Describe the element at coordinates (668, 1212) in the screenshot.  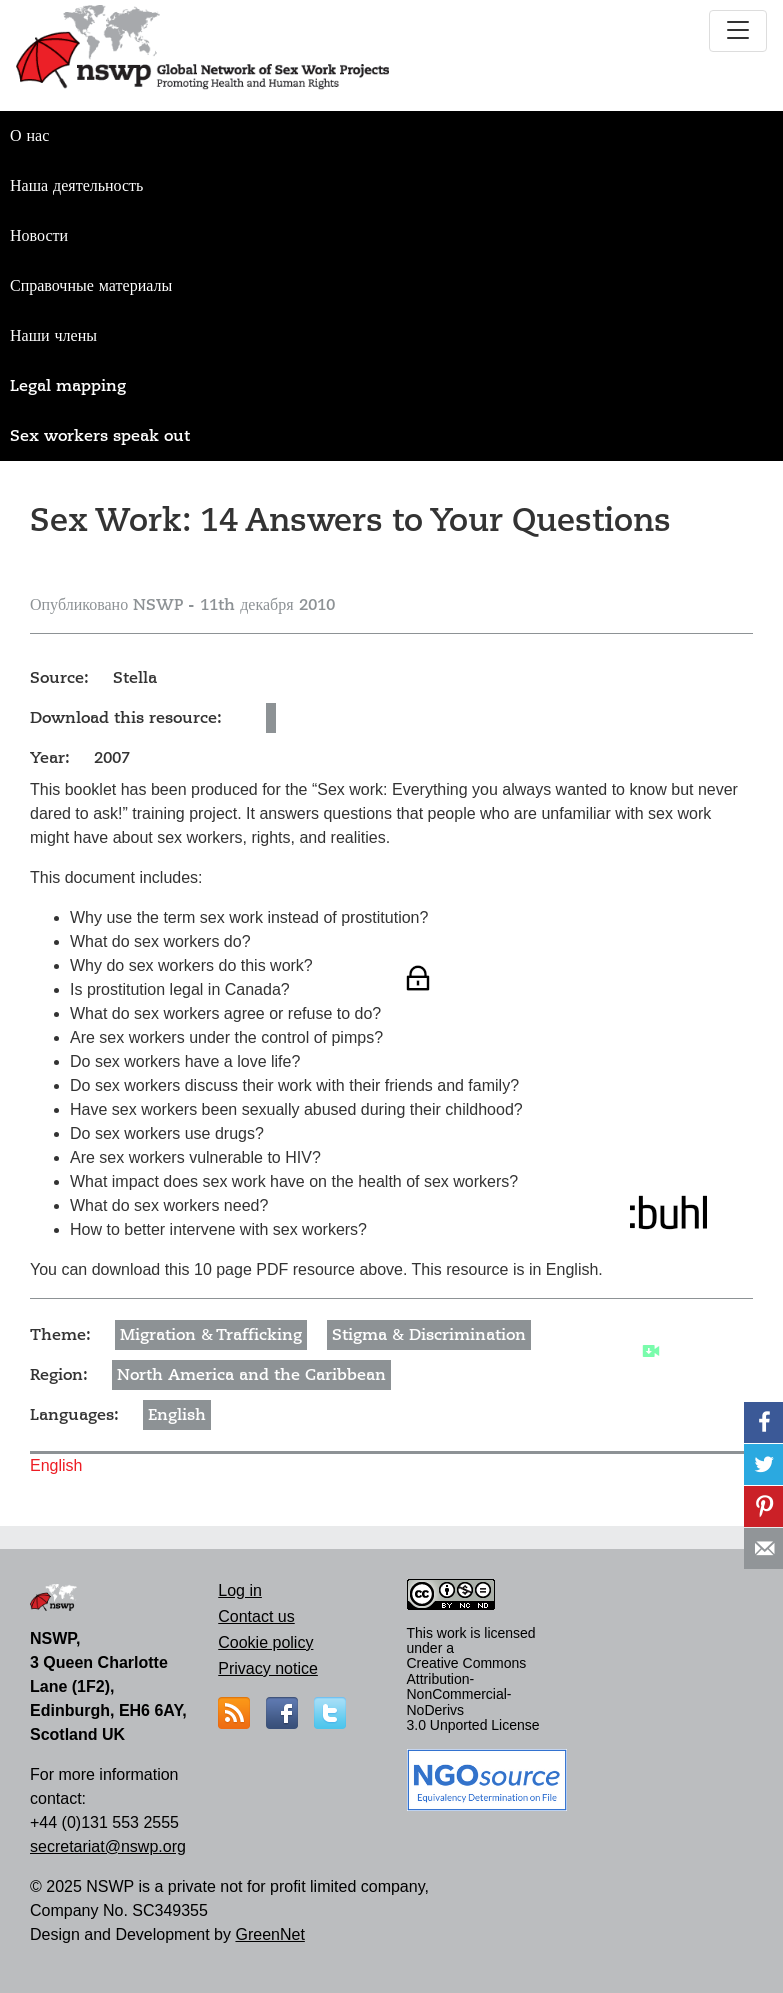
I see `buhl company logo` at that location.